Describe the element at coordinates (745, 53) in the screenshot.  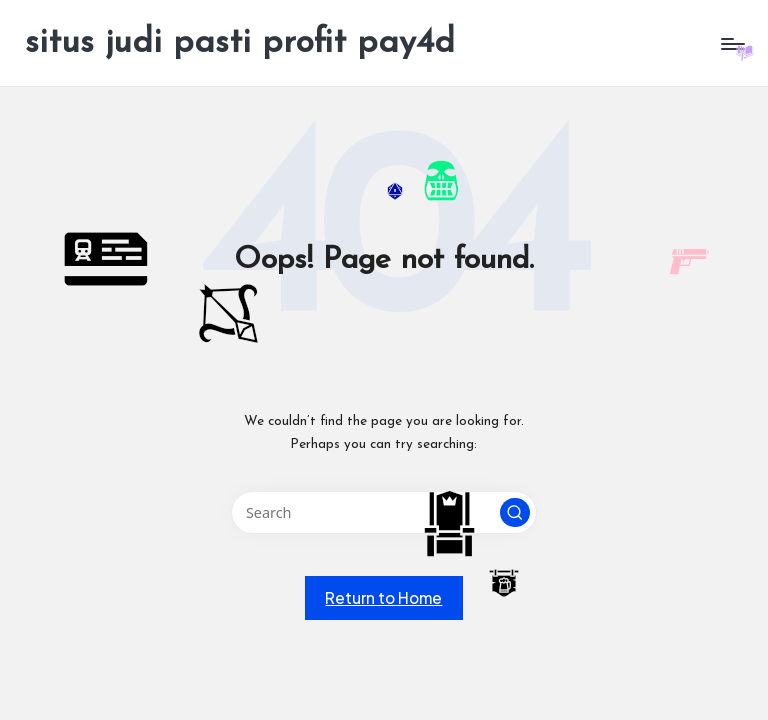
I see `save current page as a bookmark` at that location.